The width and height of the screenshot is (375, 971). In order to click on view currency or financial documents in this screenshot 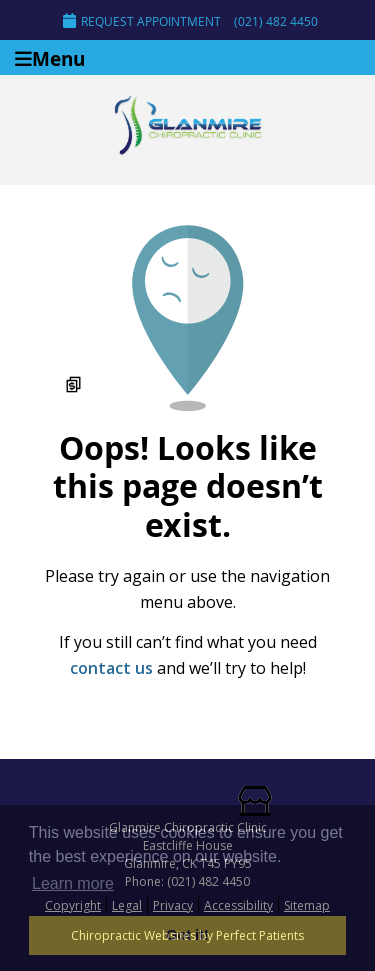, I will do `click(73, 384)`.